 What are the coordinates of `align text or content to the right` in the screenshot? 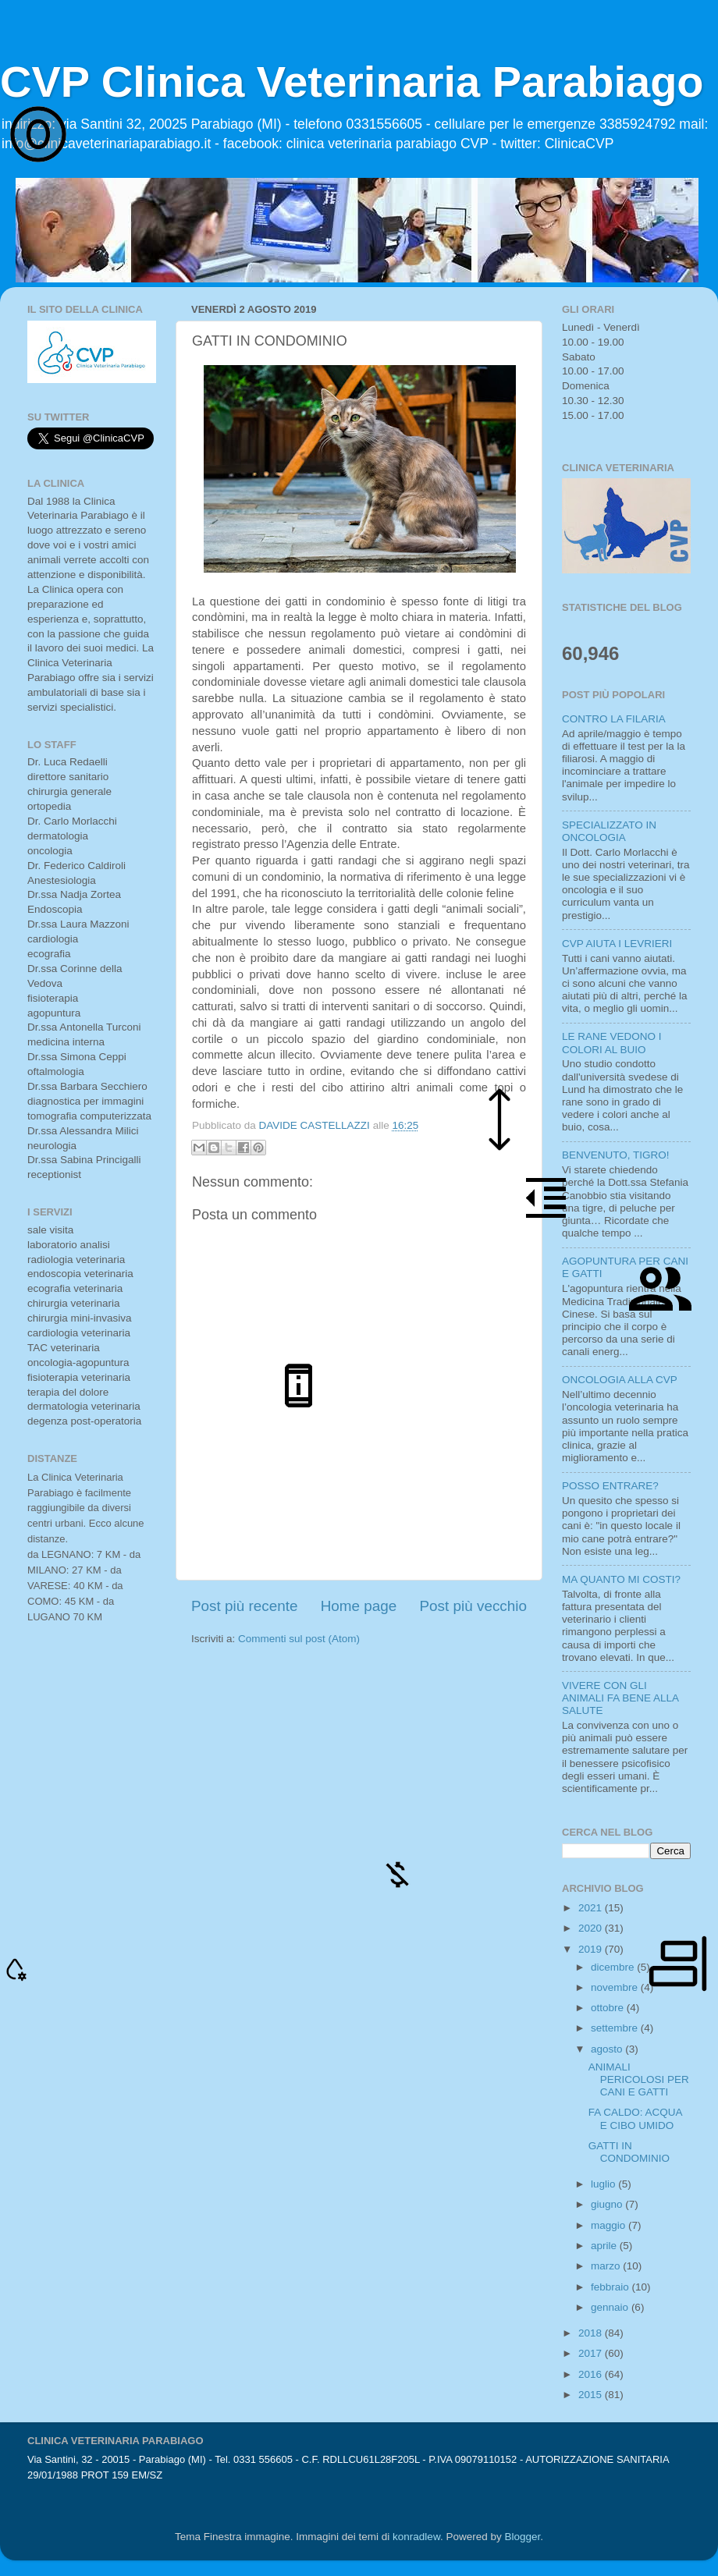 It's located at (679, 1964).